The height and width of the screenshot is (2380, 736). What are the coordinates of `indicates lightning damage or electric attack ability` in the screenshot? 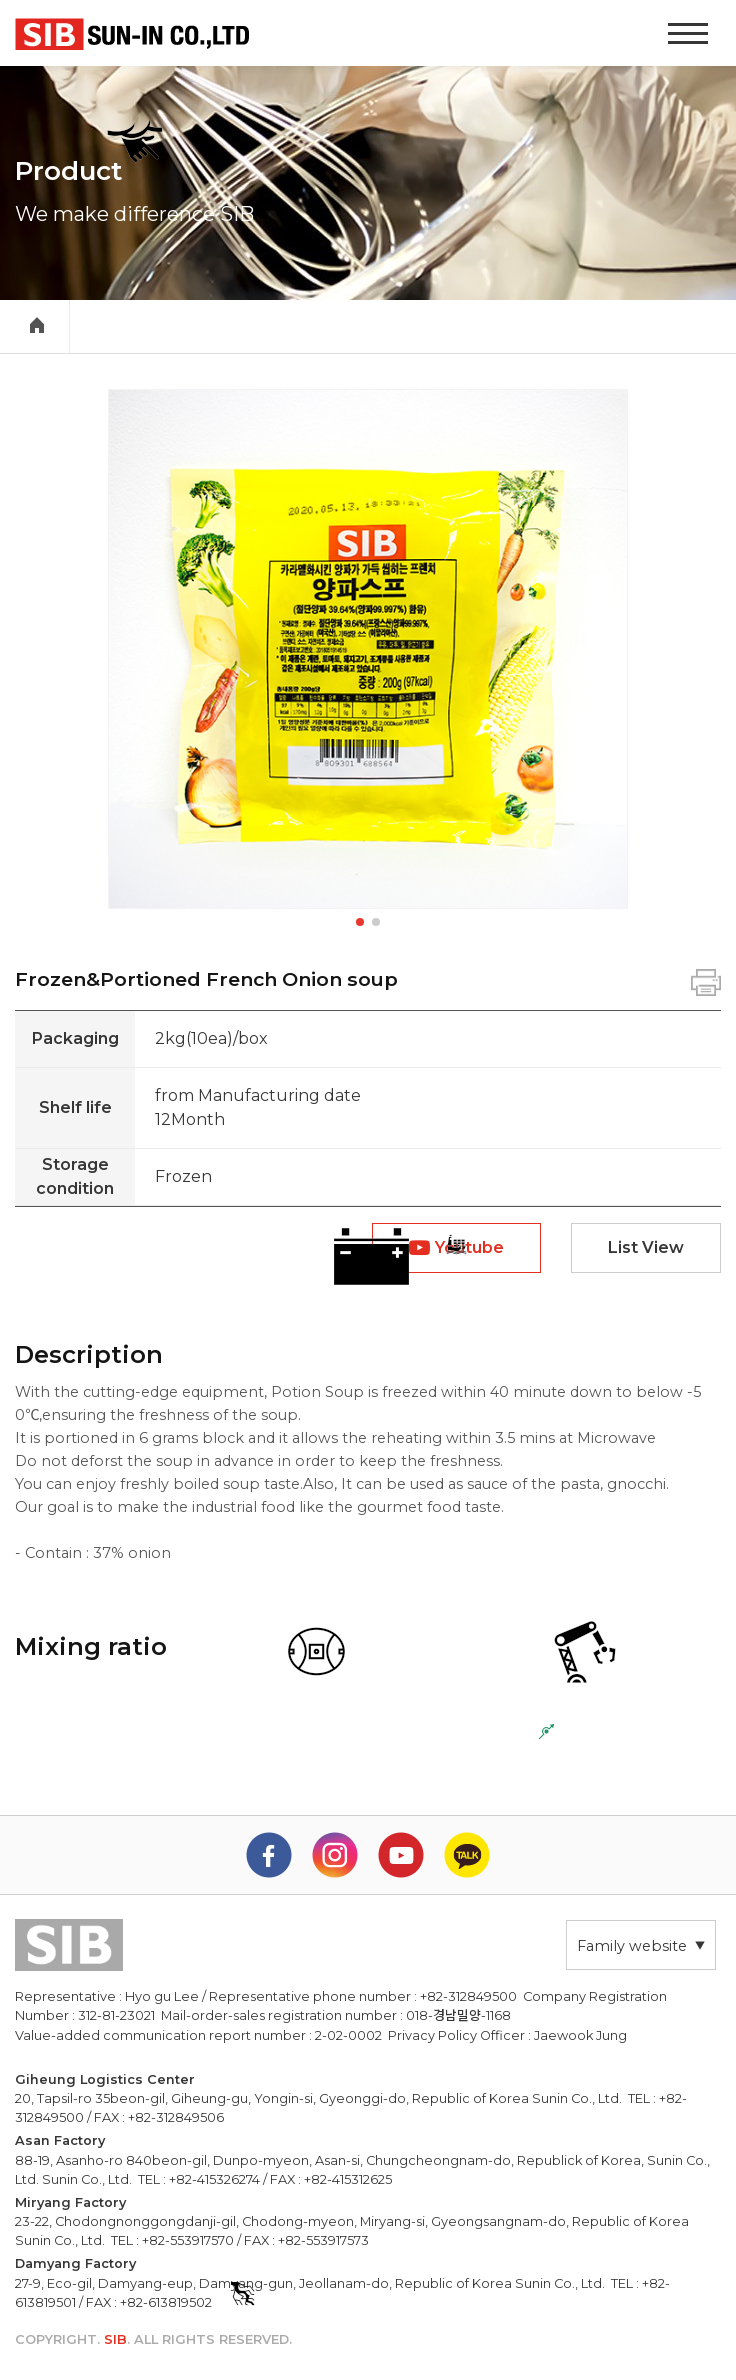 It's located at (242, 2293).